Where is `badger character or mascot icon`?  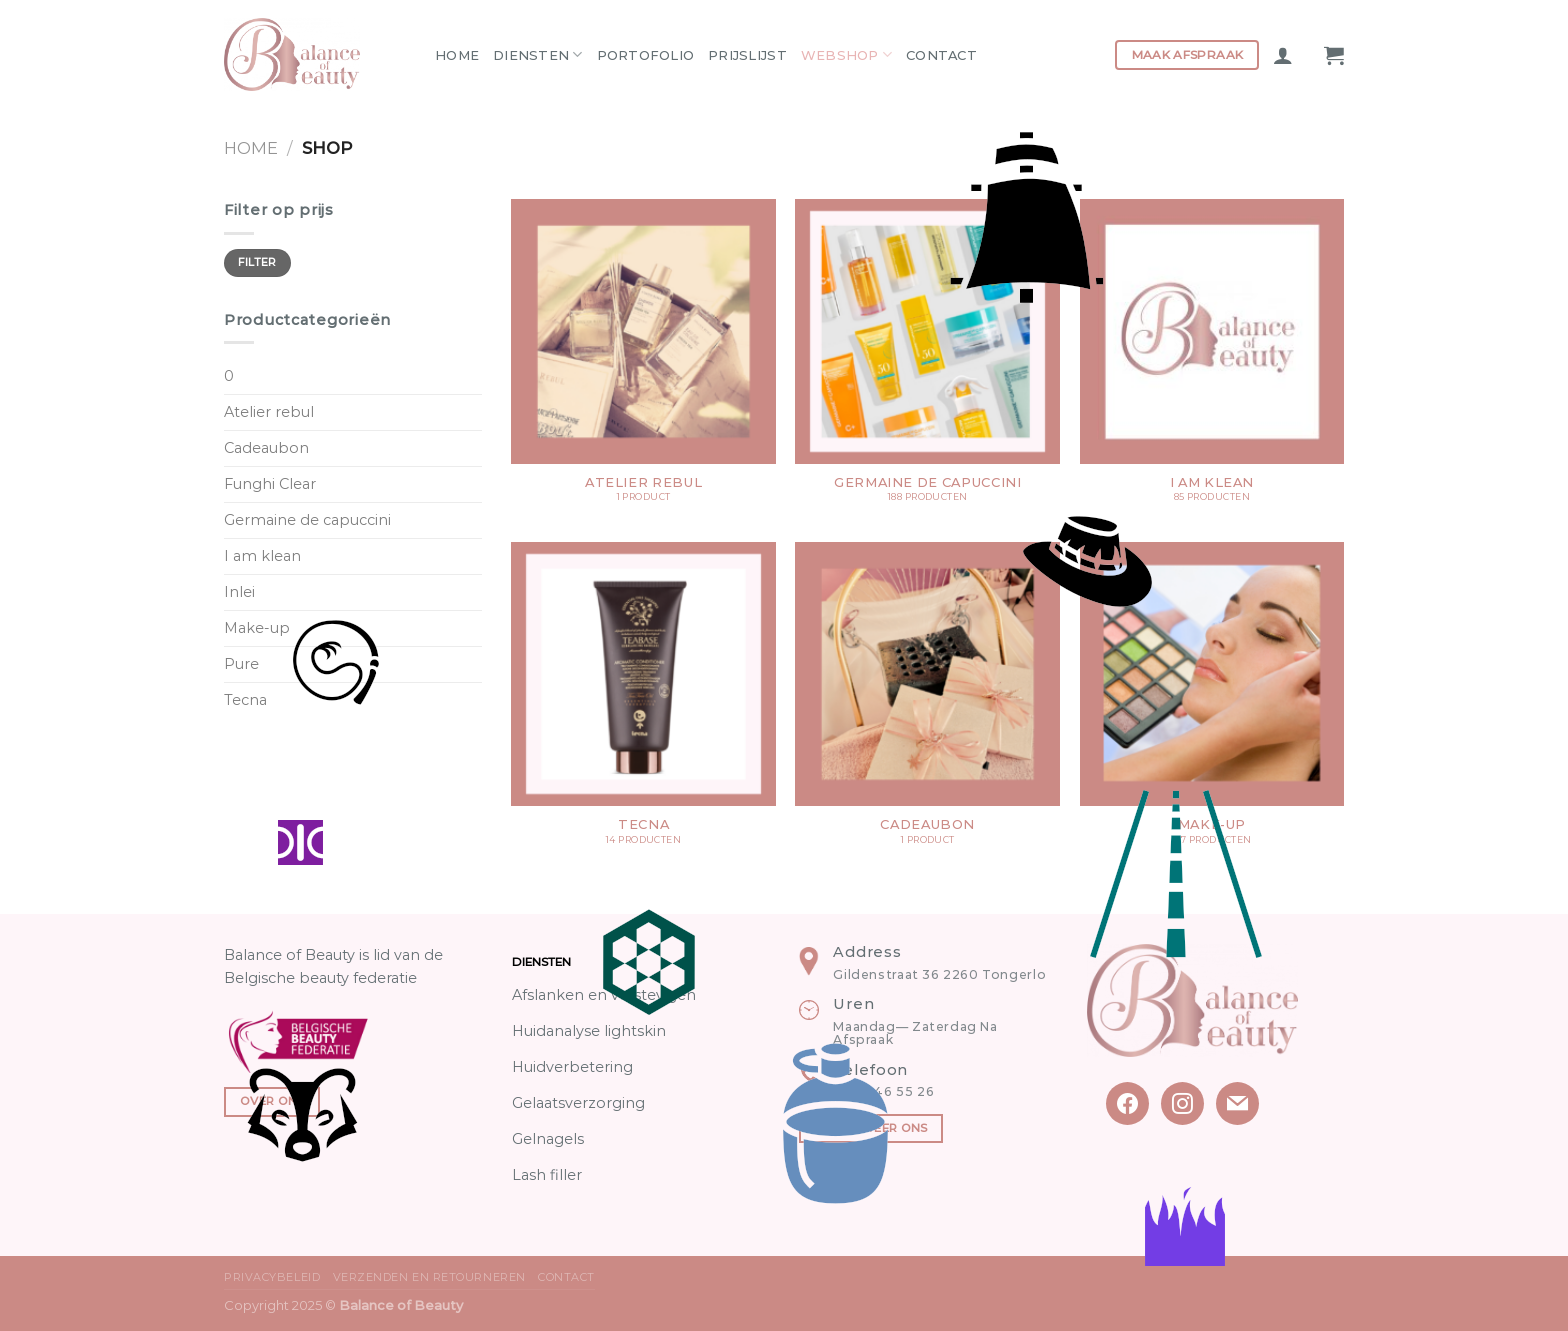 badger character or mascot icon is located at coordinates (302, 1112).